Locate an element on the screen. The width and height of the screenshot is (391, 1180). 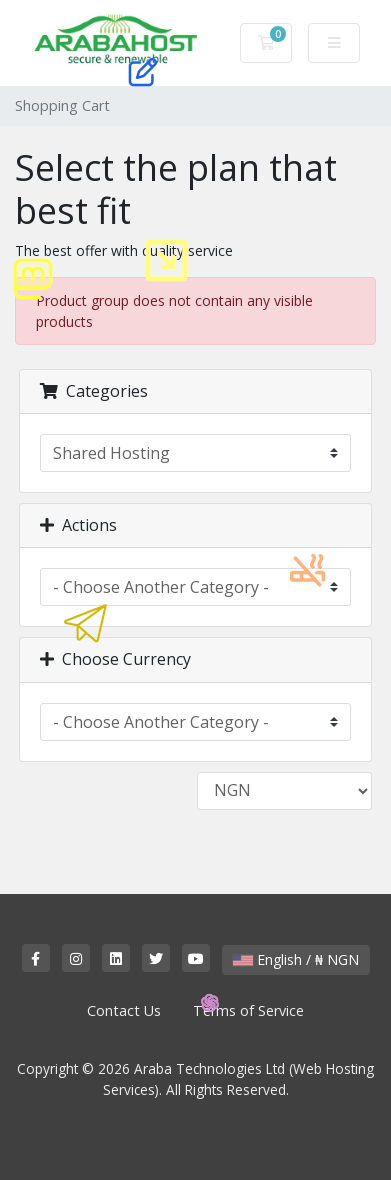
edit or compose a new document is located at coordinates (143, 72).